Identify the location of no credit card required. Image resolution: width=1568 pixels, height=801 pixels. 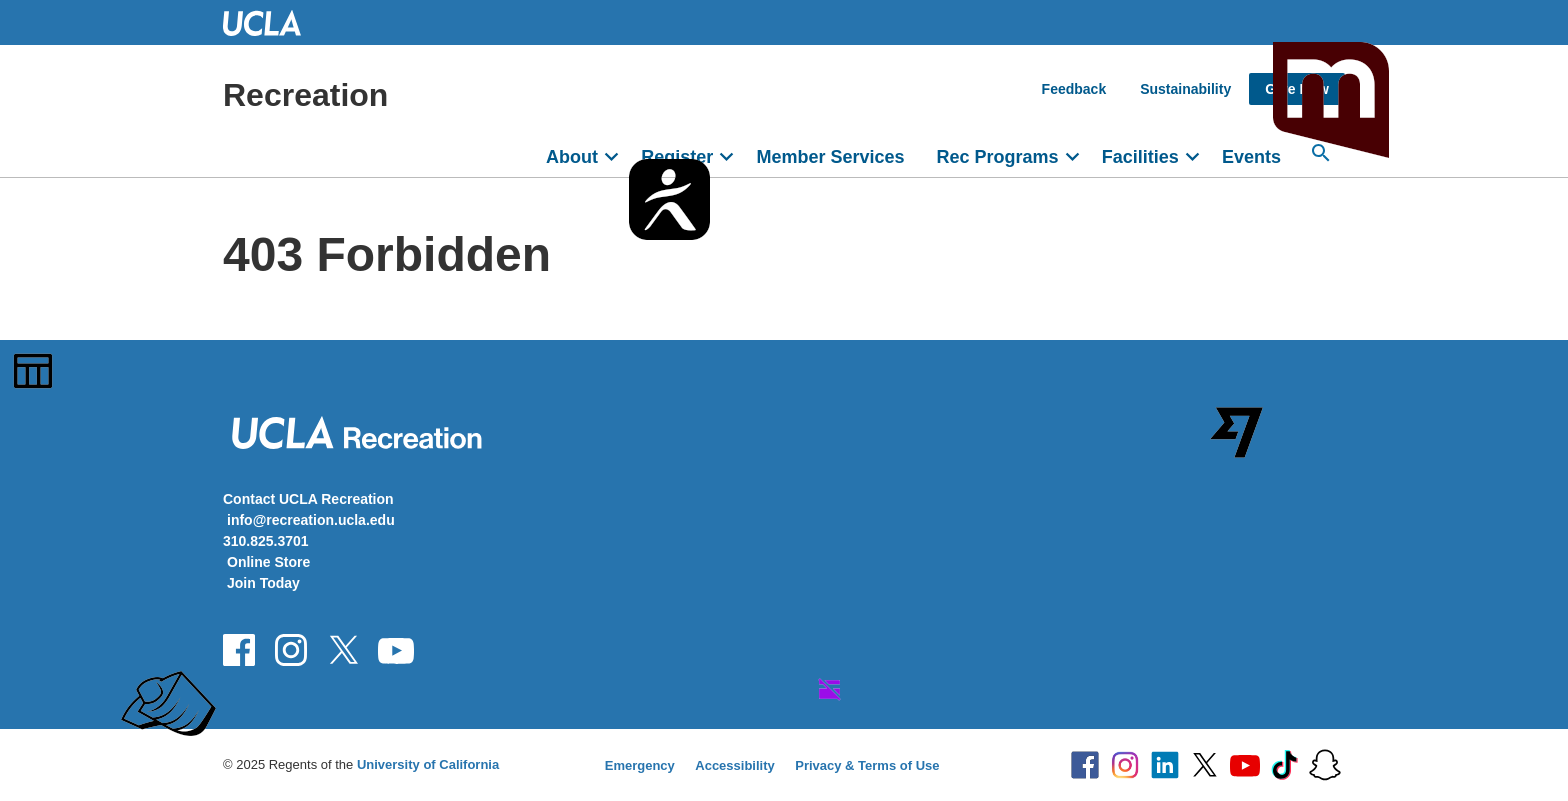
(829, 689).